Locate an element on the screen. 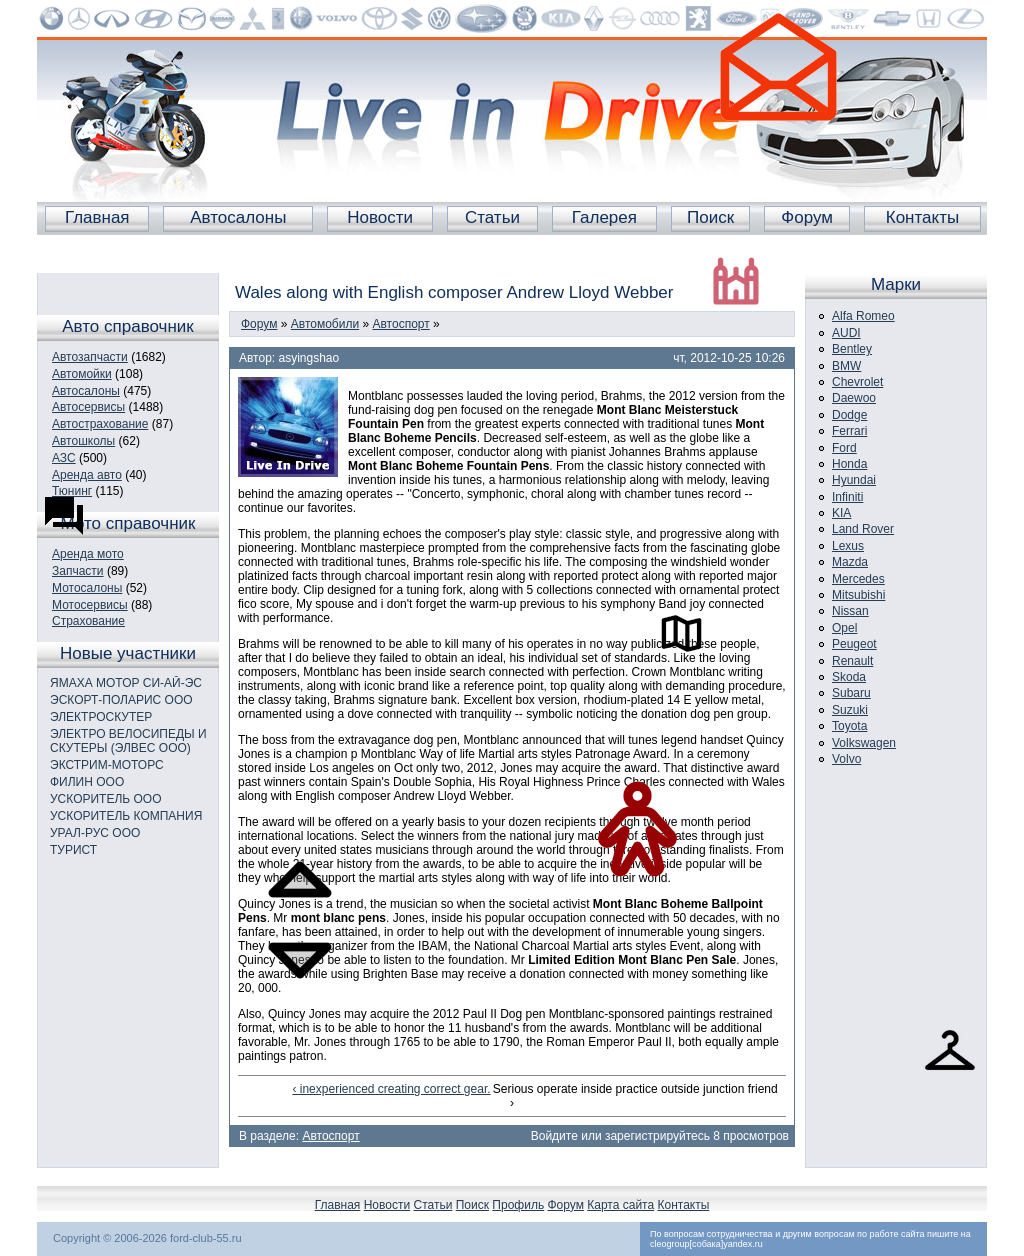  access coat check or wardrobe services is located at coordinates (950, 1050).